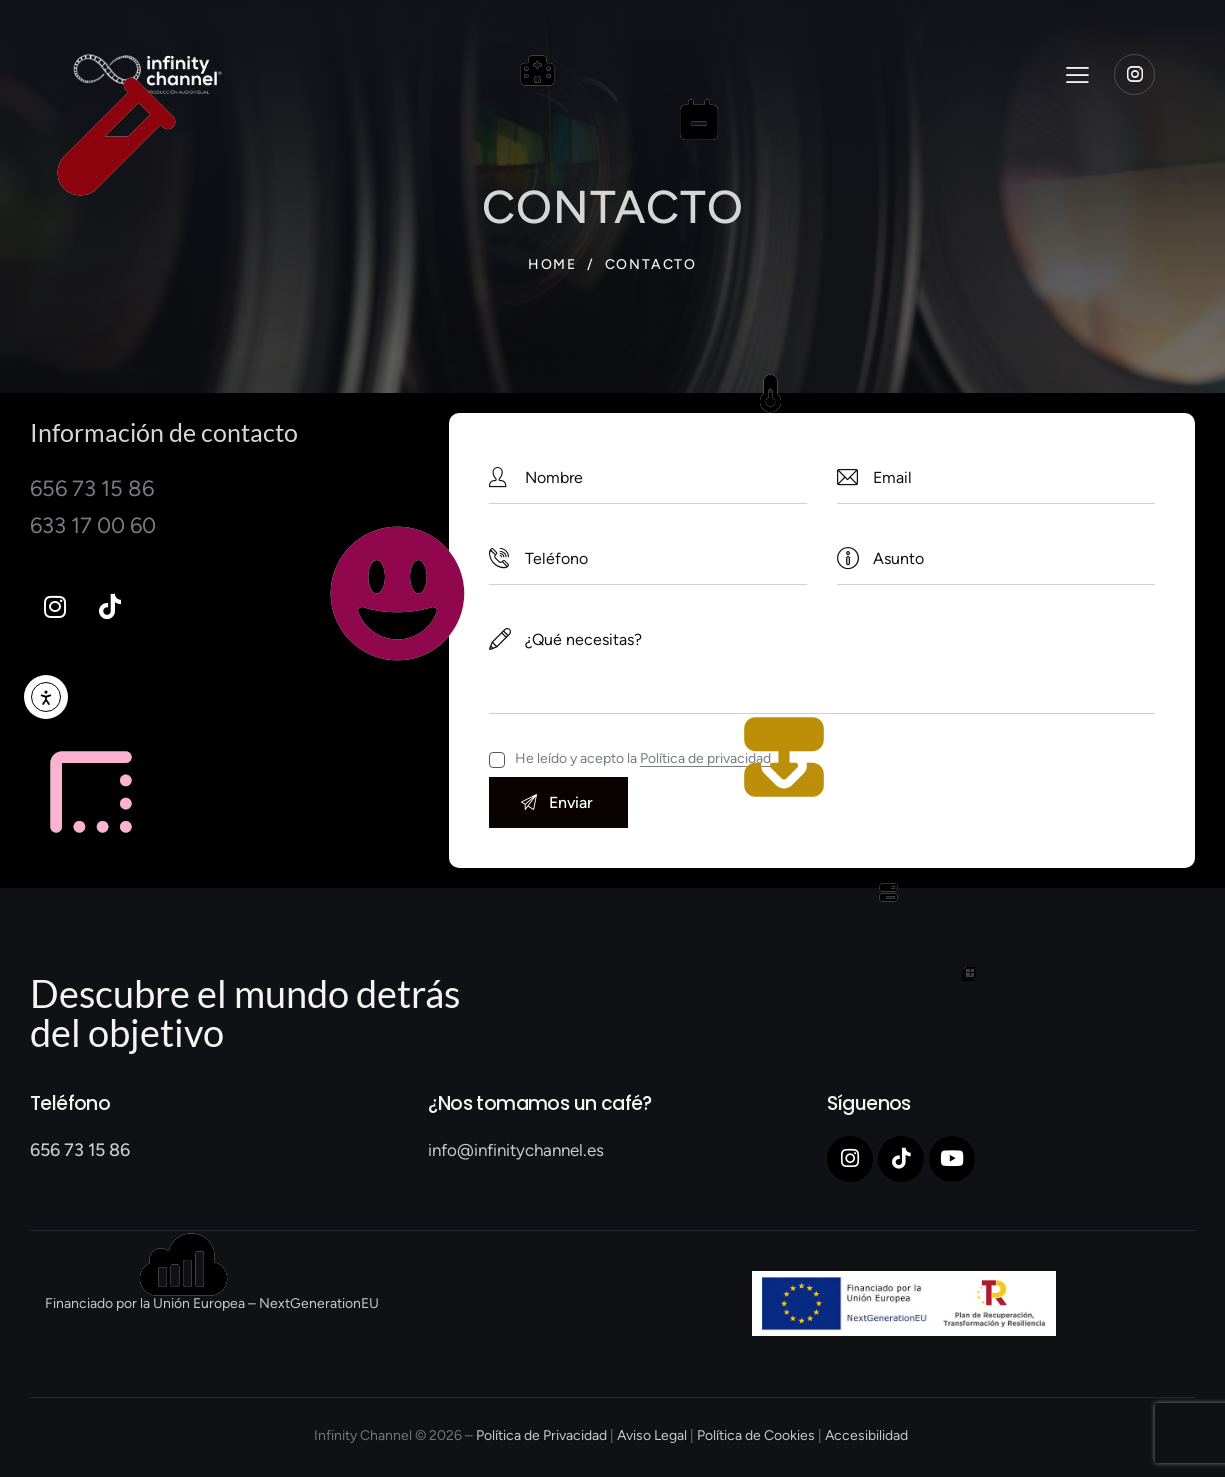 The width and height of the screenshot is (1225, 1477). What do you see at coordinates (397, 593) in the screenshot?
I see `react to a message with a happy emoji` at bounding box center [397, 593].